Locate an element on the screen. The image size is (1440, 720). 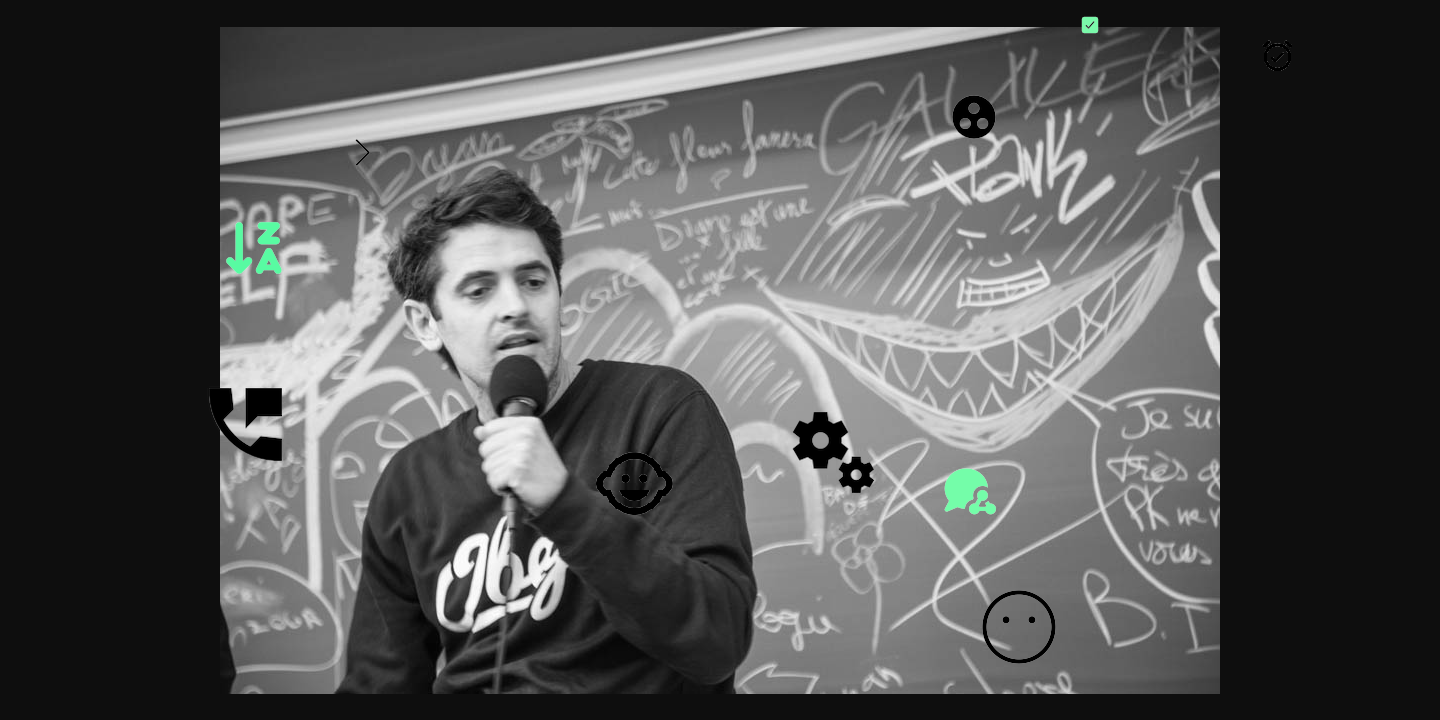
access voicemail or phone messages is located at coordinates (245, 424).